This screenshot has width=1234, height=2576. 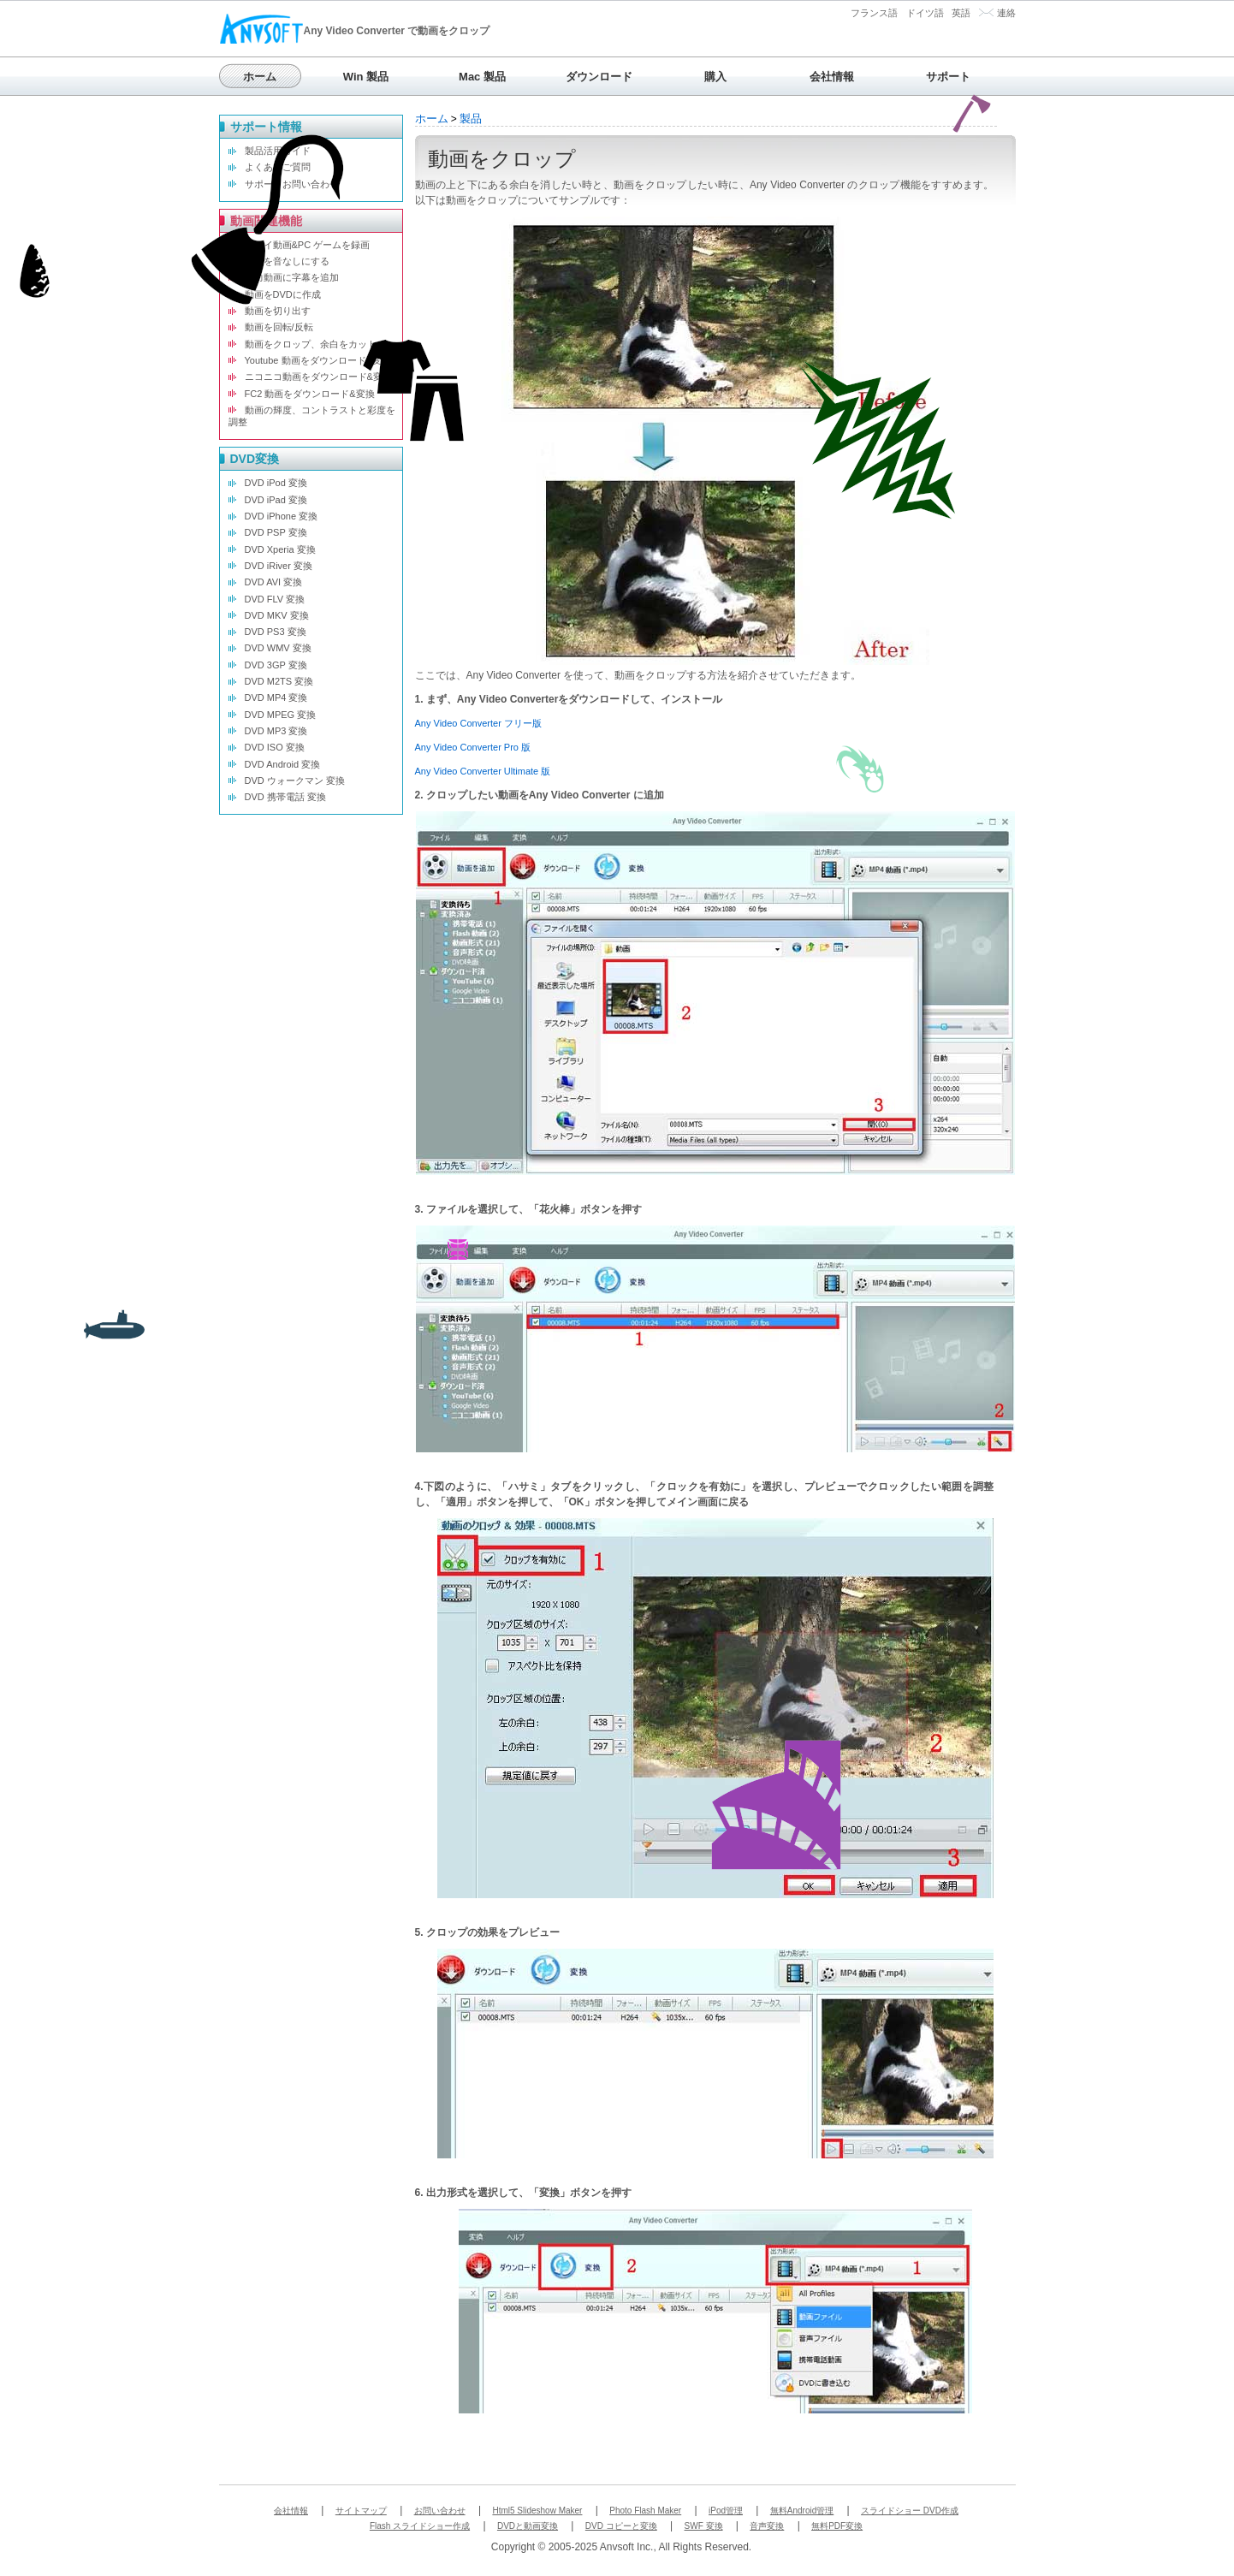 I want to click on launch fireball attack or fire-based ability, so click(x=860, y=769).